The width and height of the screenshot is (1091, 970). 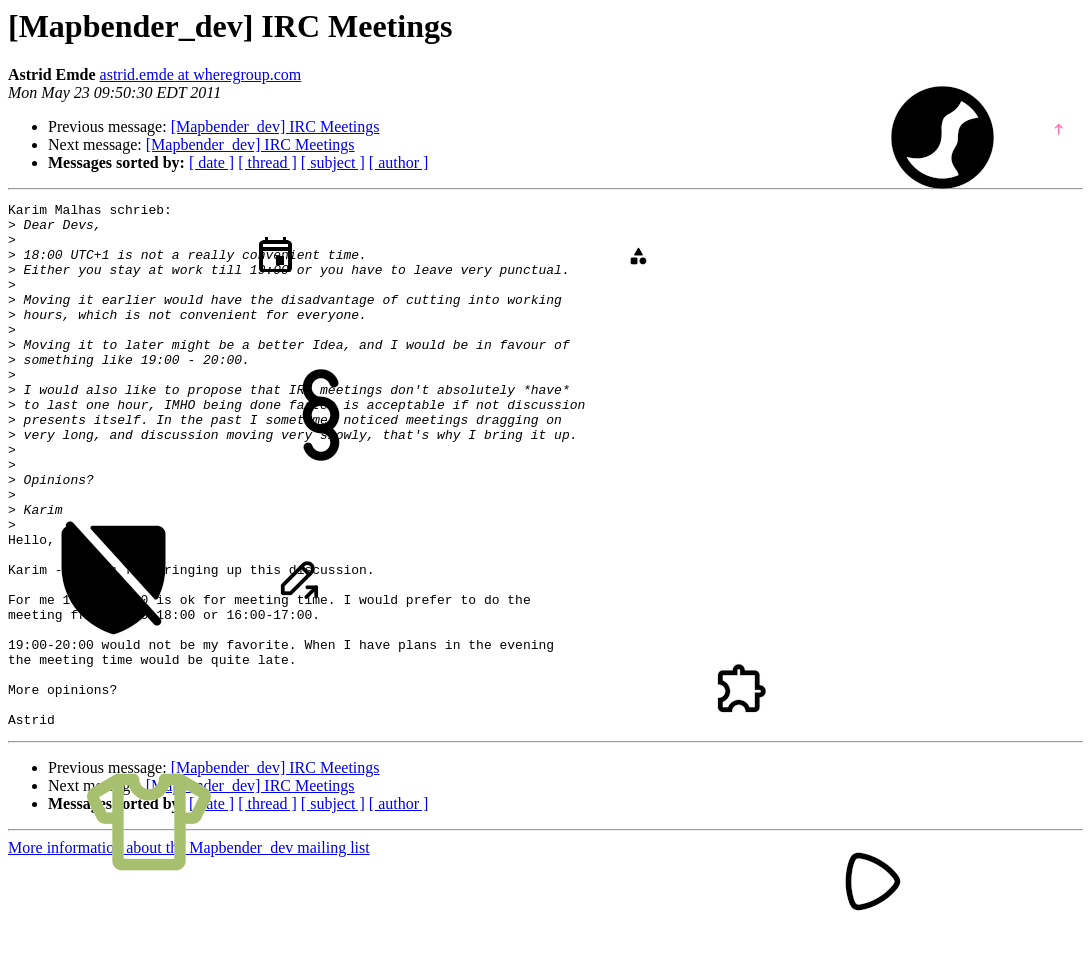 What do you see at coordinates (149, 822) in the screenshot?
I see `browse clothing or apparel items` at bounding box center [149, 822].